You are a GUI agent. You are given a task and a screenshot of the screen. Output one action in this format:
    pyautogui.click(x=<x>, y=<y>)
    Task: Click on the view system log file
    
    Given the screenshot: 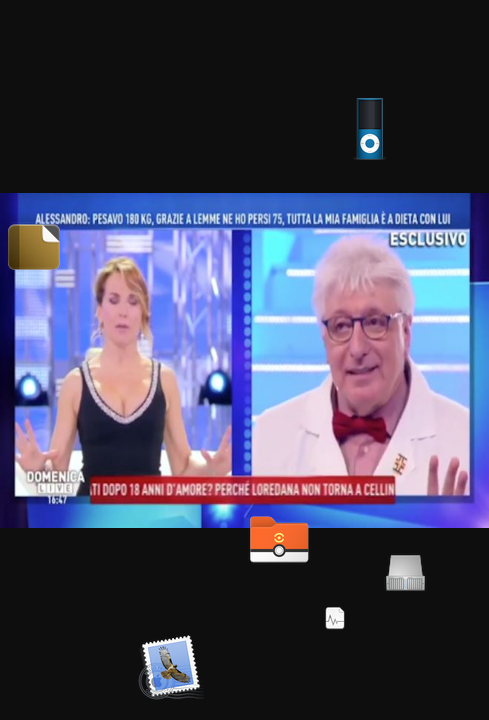 What is the action you would take?
    pyautogui.click(x=335, y=618)
    